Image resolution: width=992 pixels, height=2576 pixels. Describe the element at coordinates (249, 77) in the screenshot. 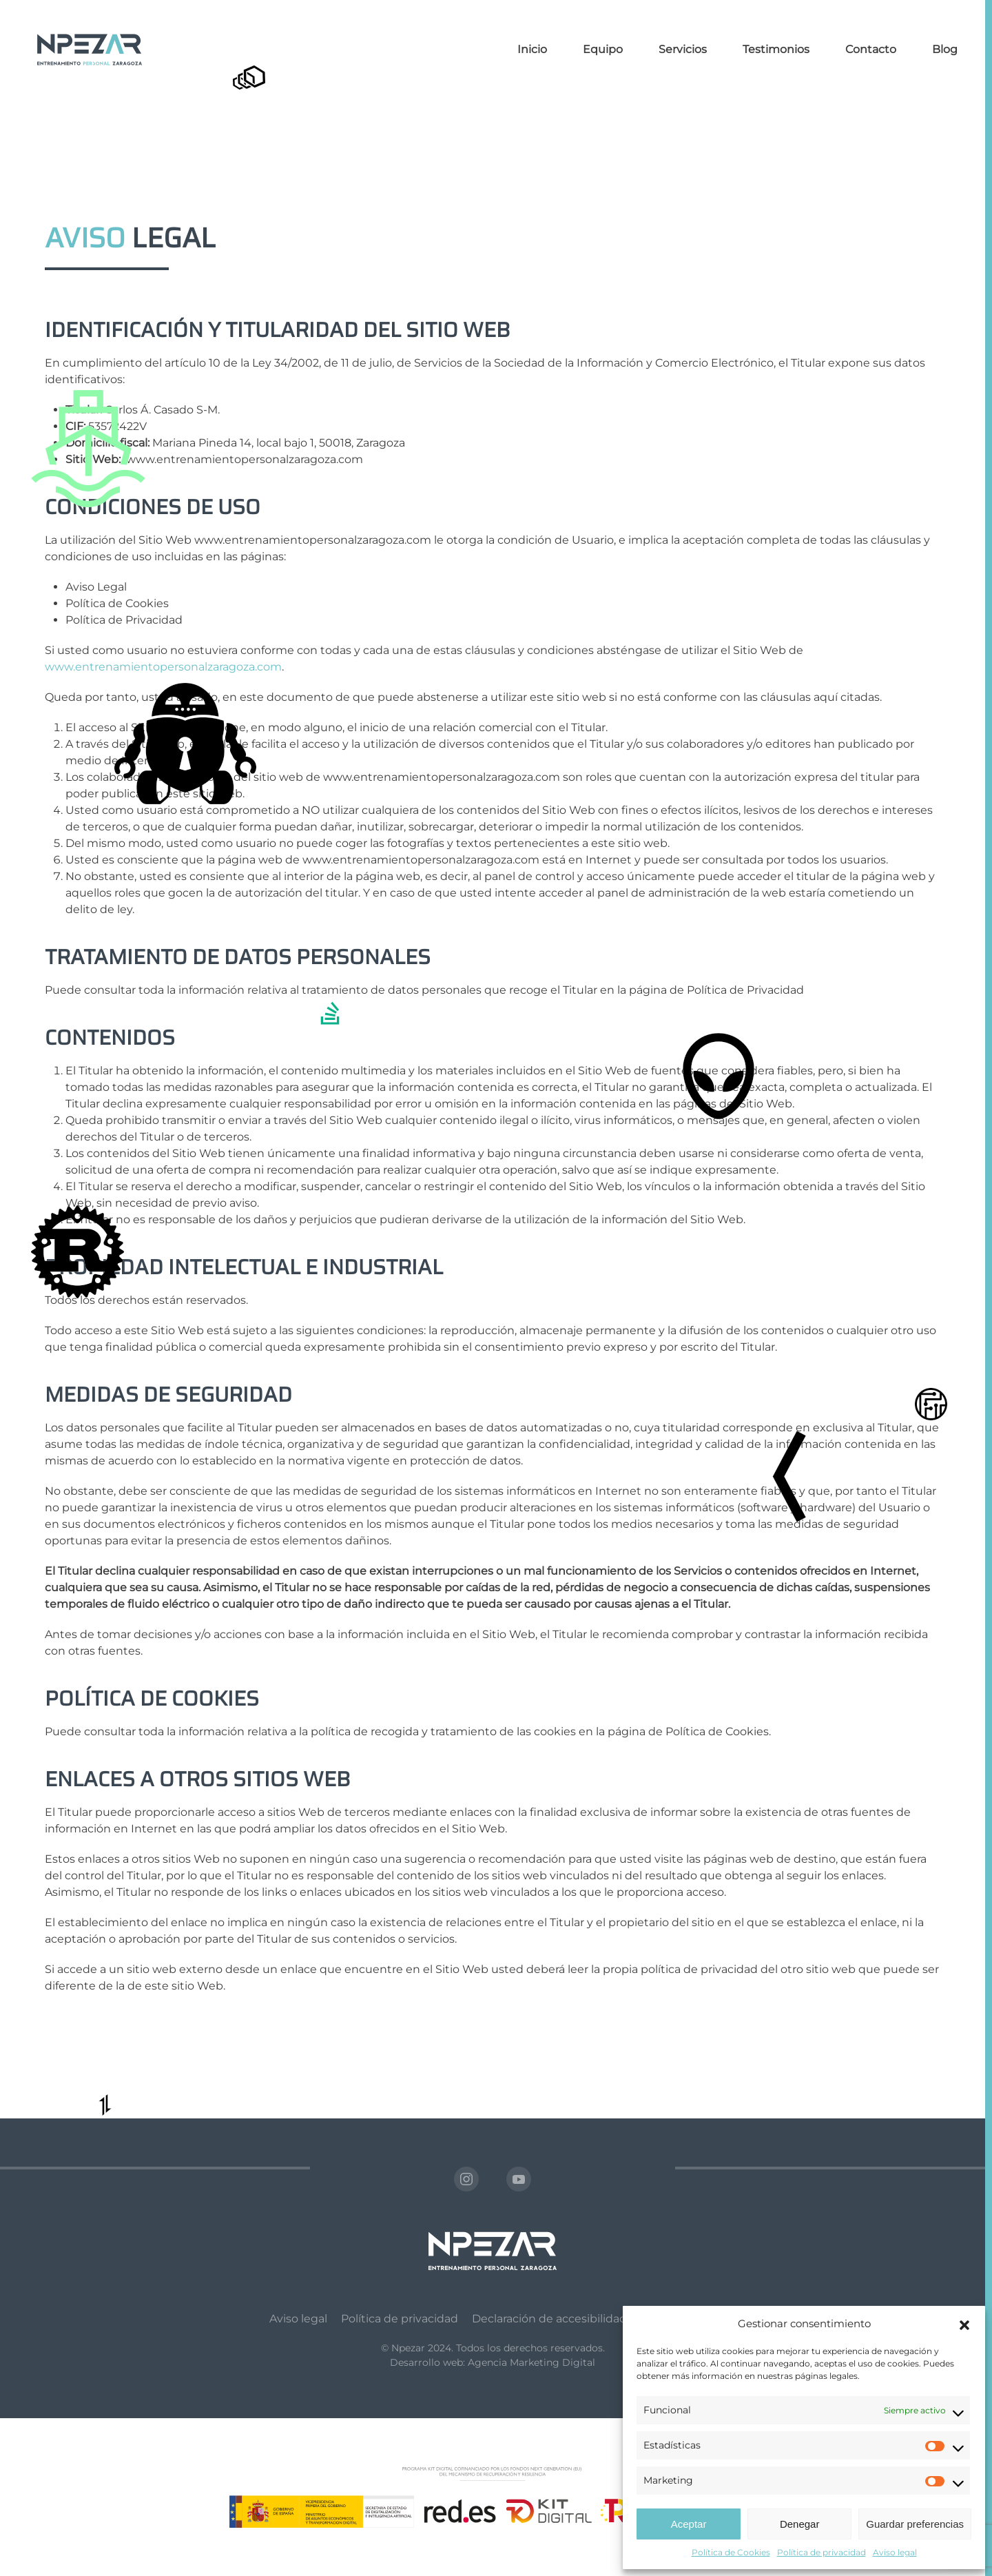

I see `envoy proxy logo` at that location.